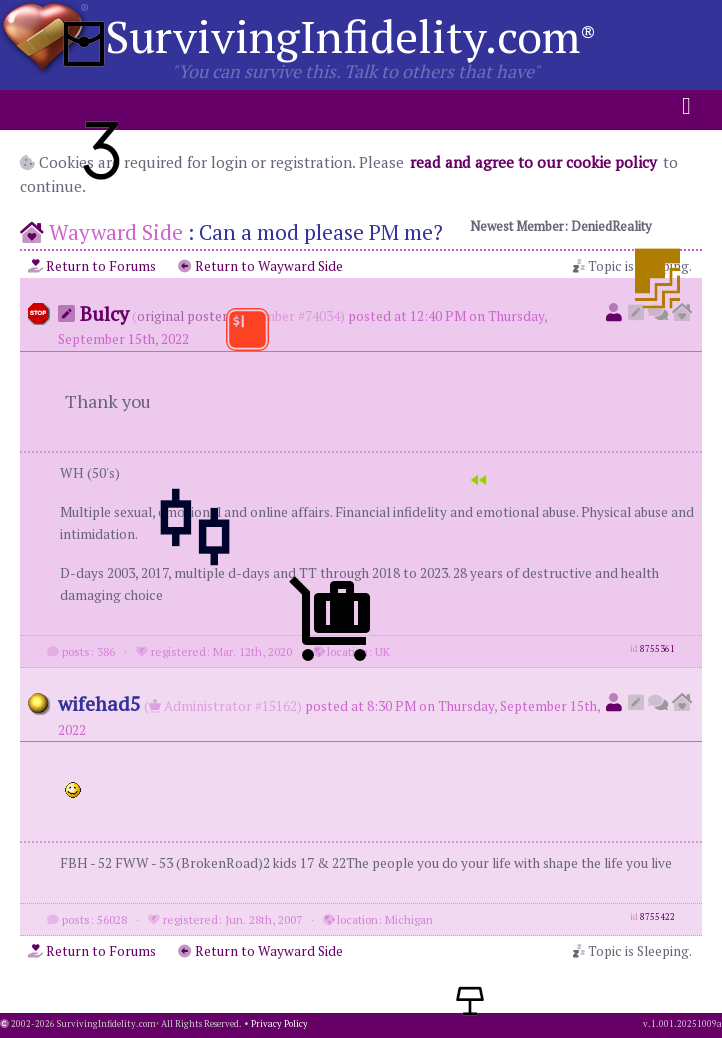  What do you see at coordinates (247, 329) in the screenshot?
I see `open iTerm2 terminal application` at bounding box center [247, 329].